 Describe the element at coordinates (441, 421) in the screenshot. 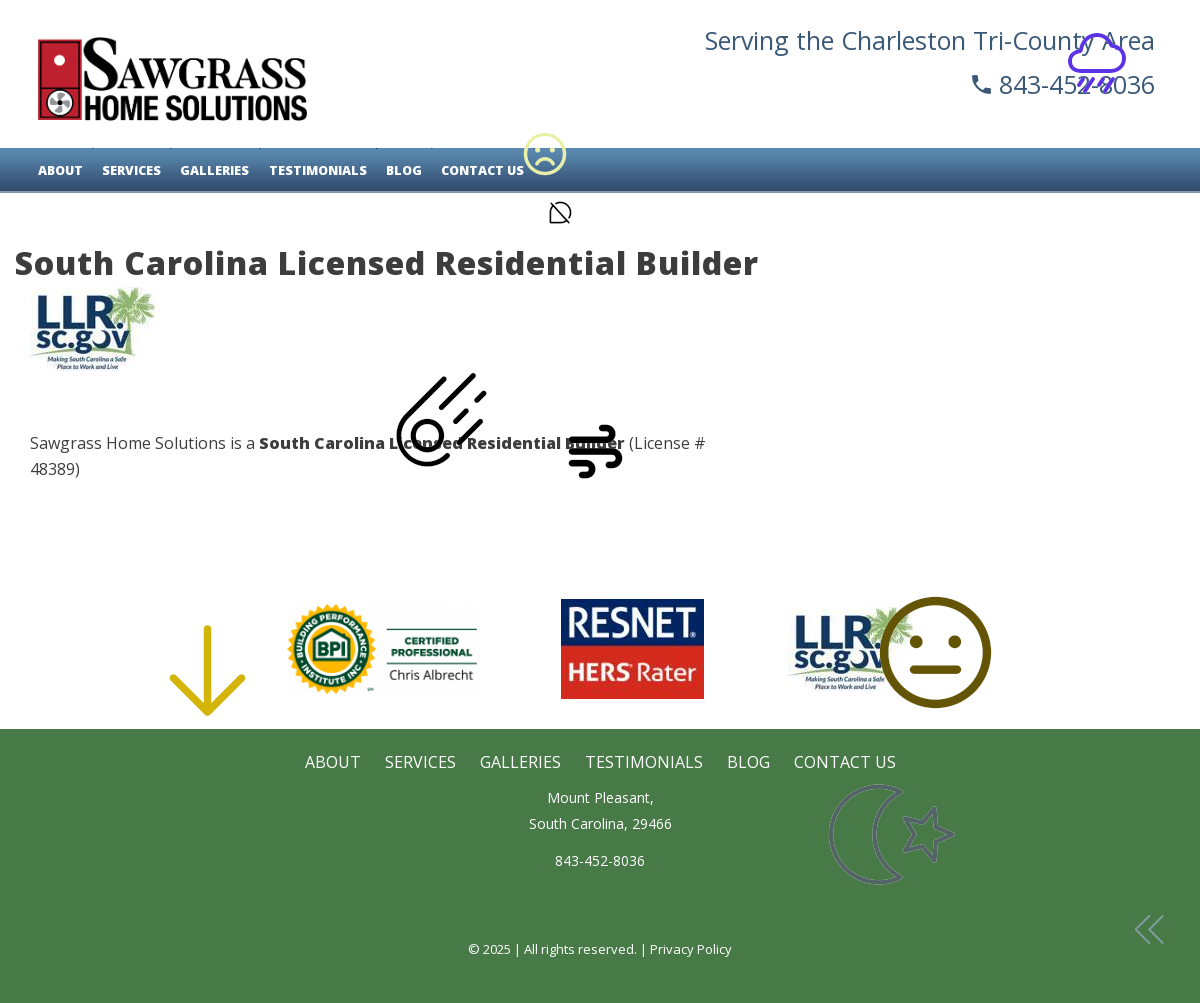

I see `indicates a crash or system error` at that location.